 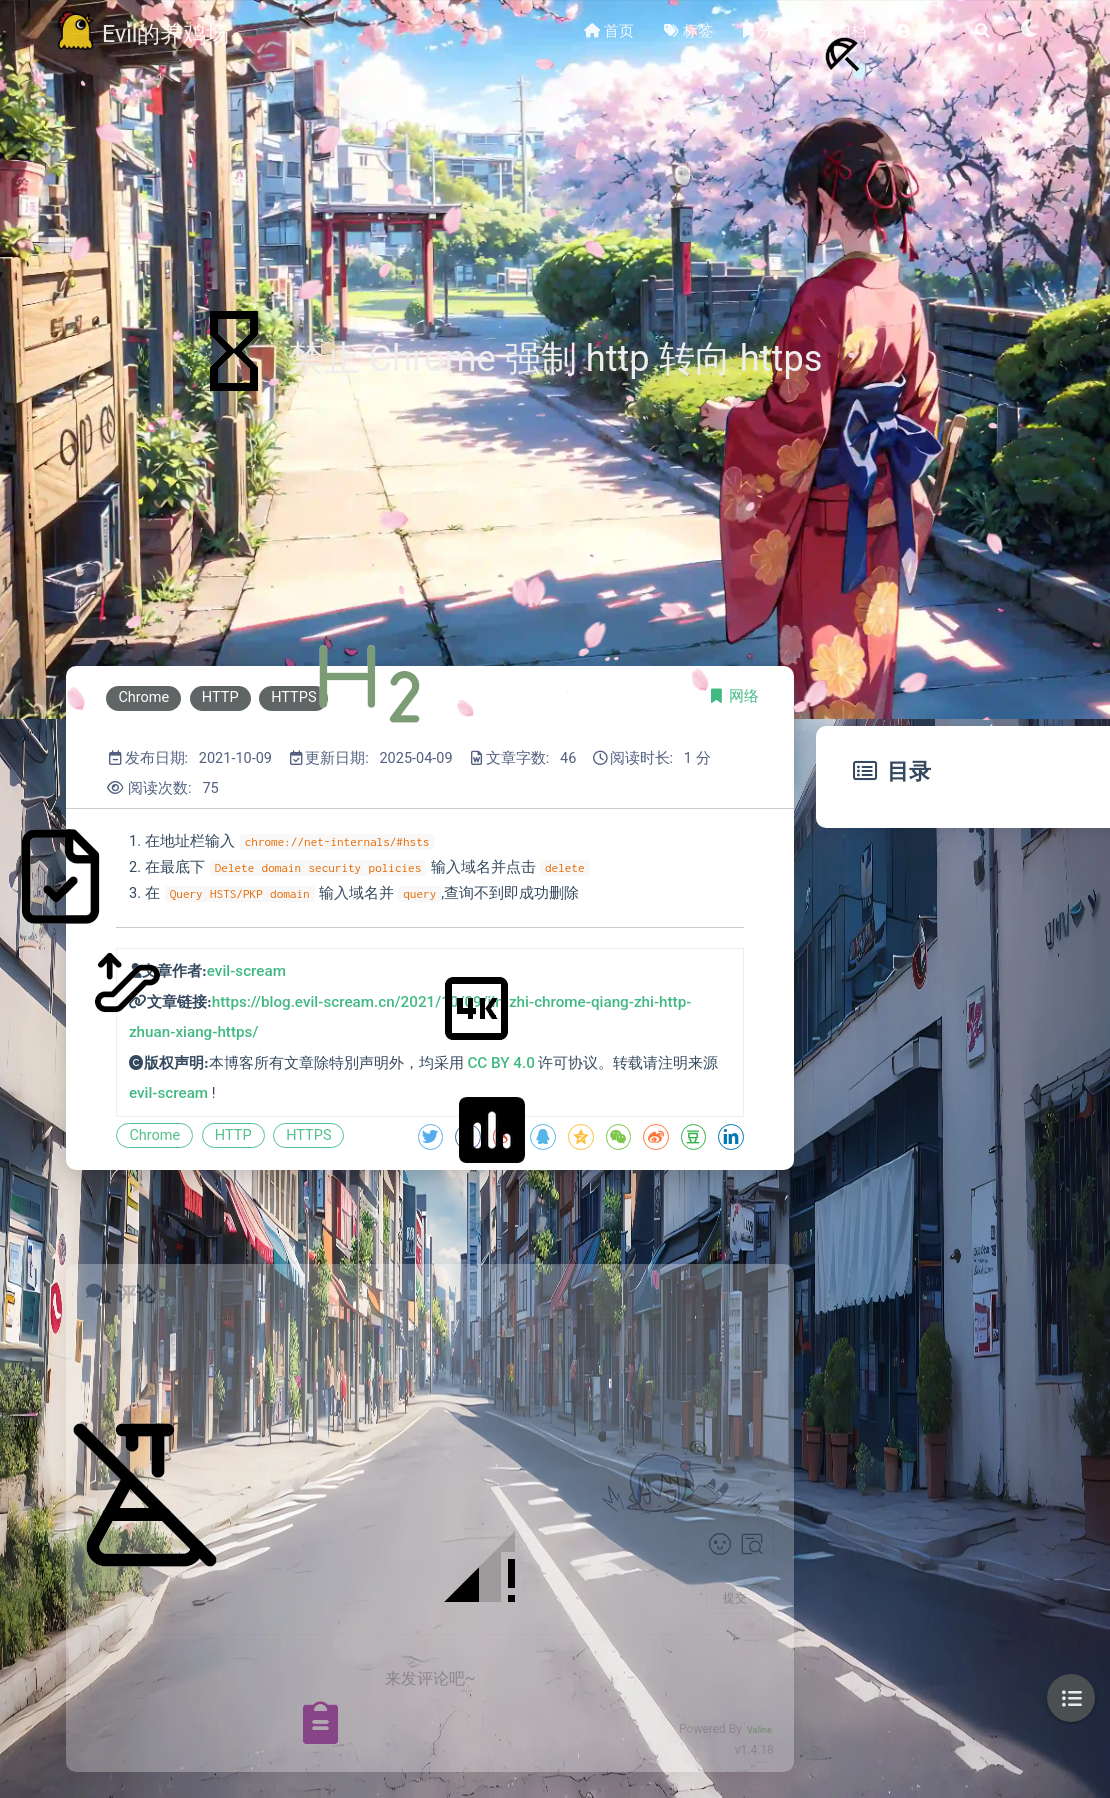 What do you see at coordinates (127, 982) in the screenshot?
I see `escalator going up` at bounding box center [127, 982].